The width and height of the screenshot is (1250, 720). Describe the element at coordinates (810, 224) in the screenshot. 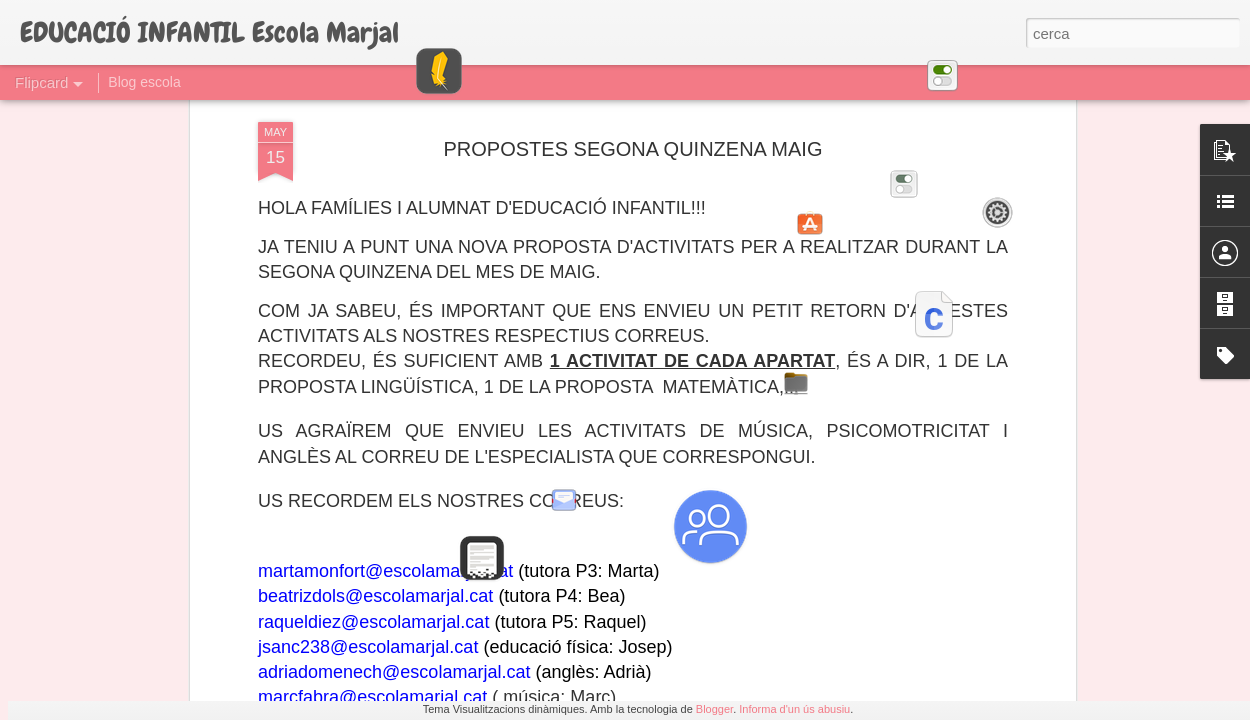

I see `open the software center to browse and install apps` at that location.